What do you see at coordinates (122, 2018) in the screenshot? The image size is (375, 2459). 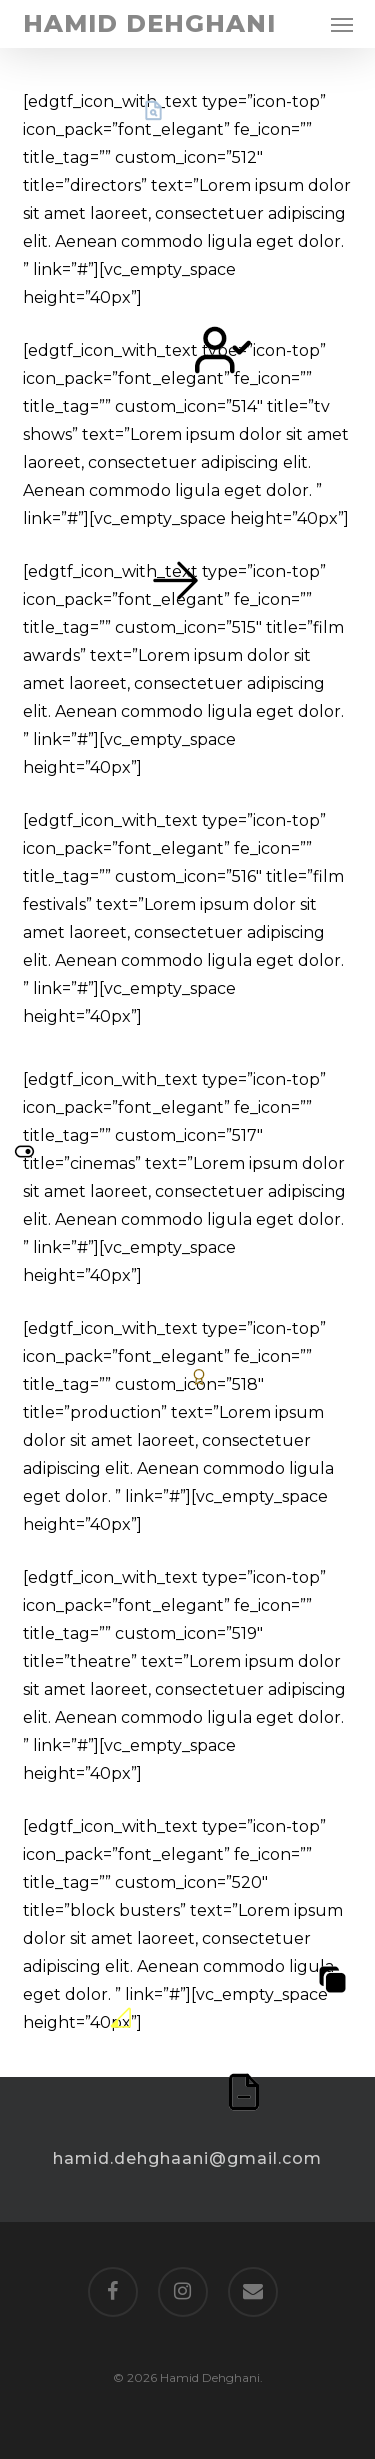 I see `indicates weak cellular signal strength` at bounding box center [122, 2018].